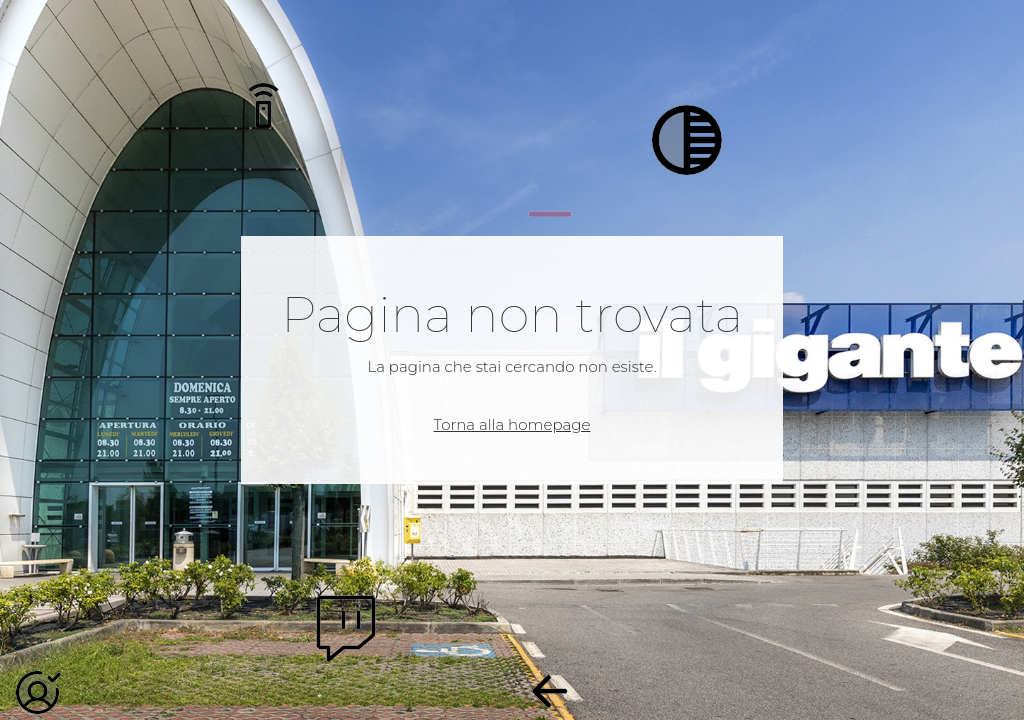  What do you see at coordinates (551, 215) in the screenshot?
I see `collapse or minimize a section` at bounding box center [551, 215].